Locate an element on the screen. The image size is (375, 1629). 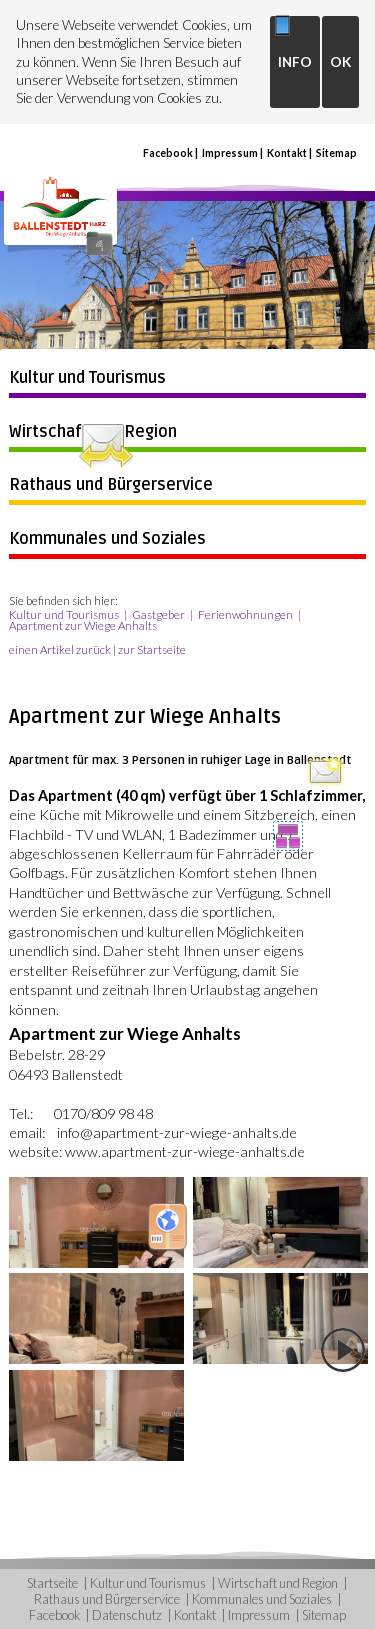
select all items in the current view is located at coordinates (288, 836).